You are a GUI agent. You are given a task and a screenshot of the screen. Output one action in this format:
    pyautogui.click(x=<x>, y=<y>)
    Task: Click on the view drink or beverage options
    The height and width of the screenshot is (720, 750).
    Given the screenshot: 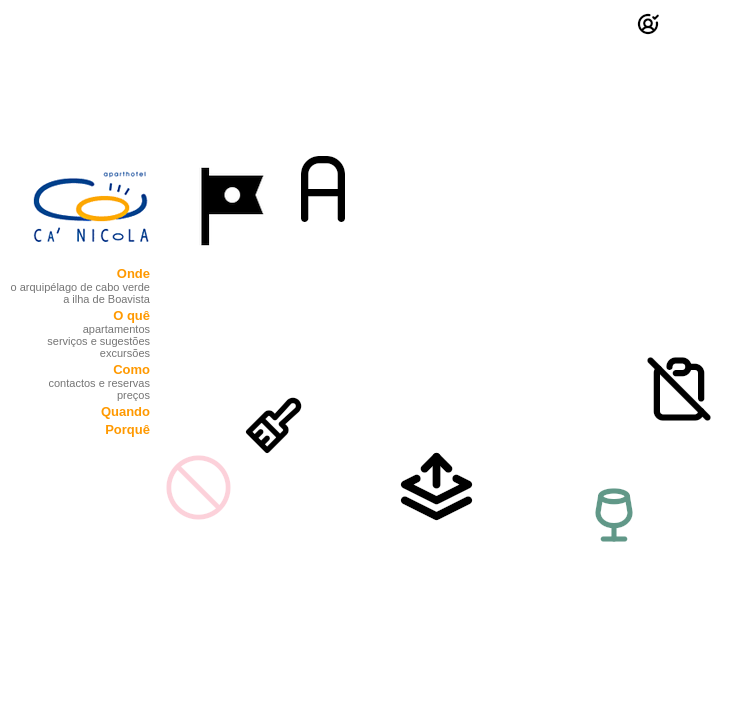 What is the action you would take?
    pyautogui.click(x=614, y=515)
    